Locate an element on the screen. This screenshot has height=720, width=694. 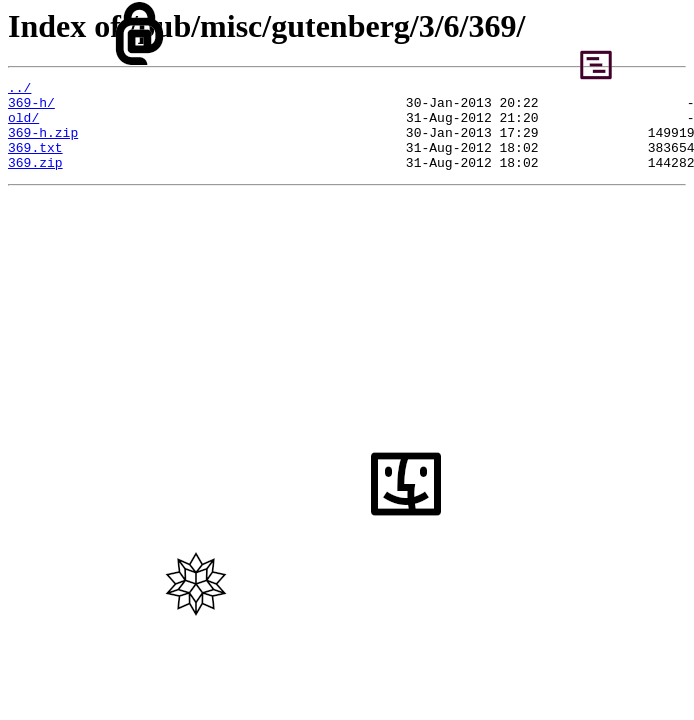
switch to timeline view is located at coordinates (596, 65).